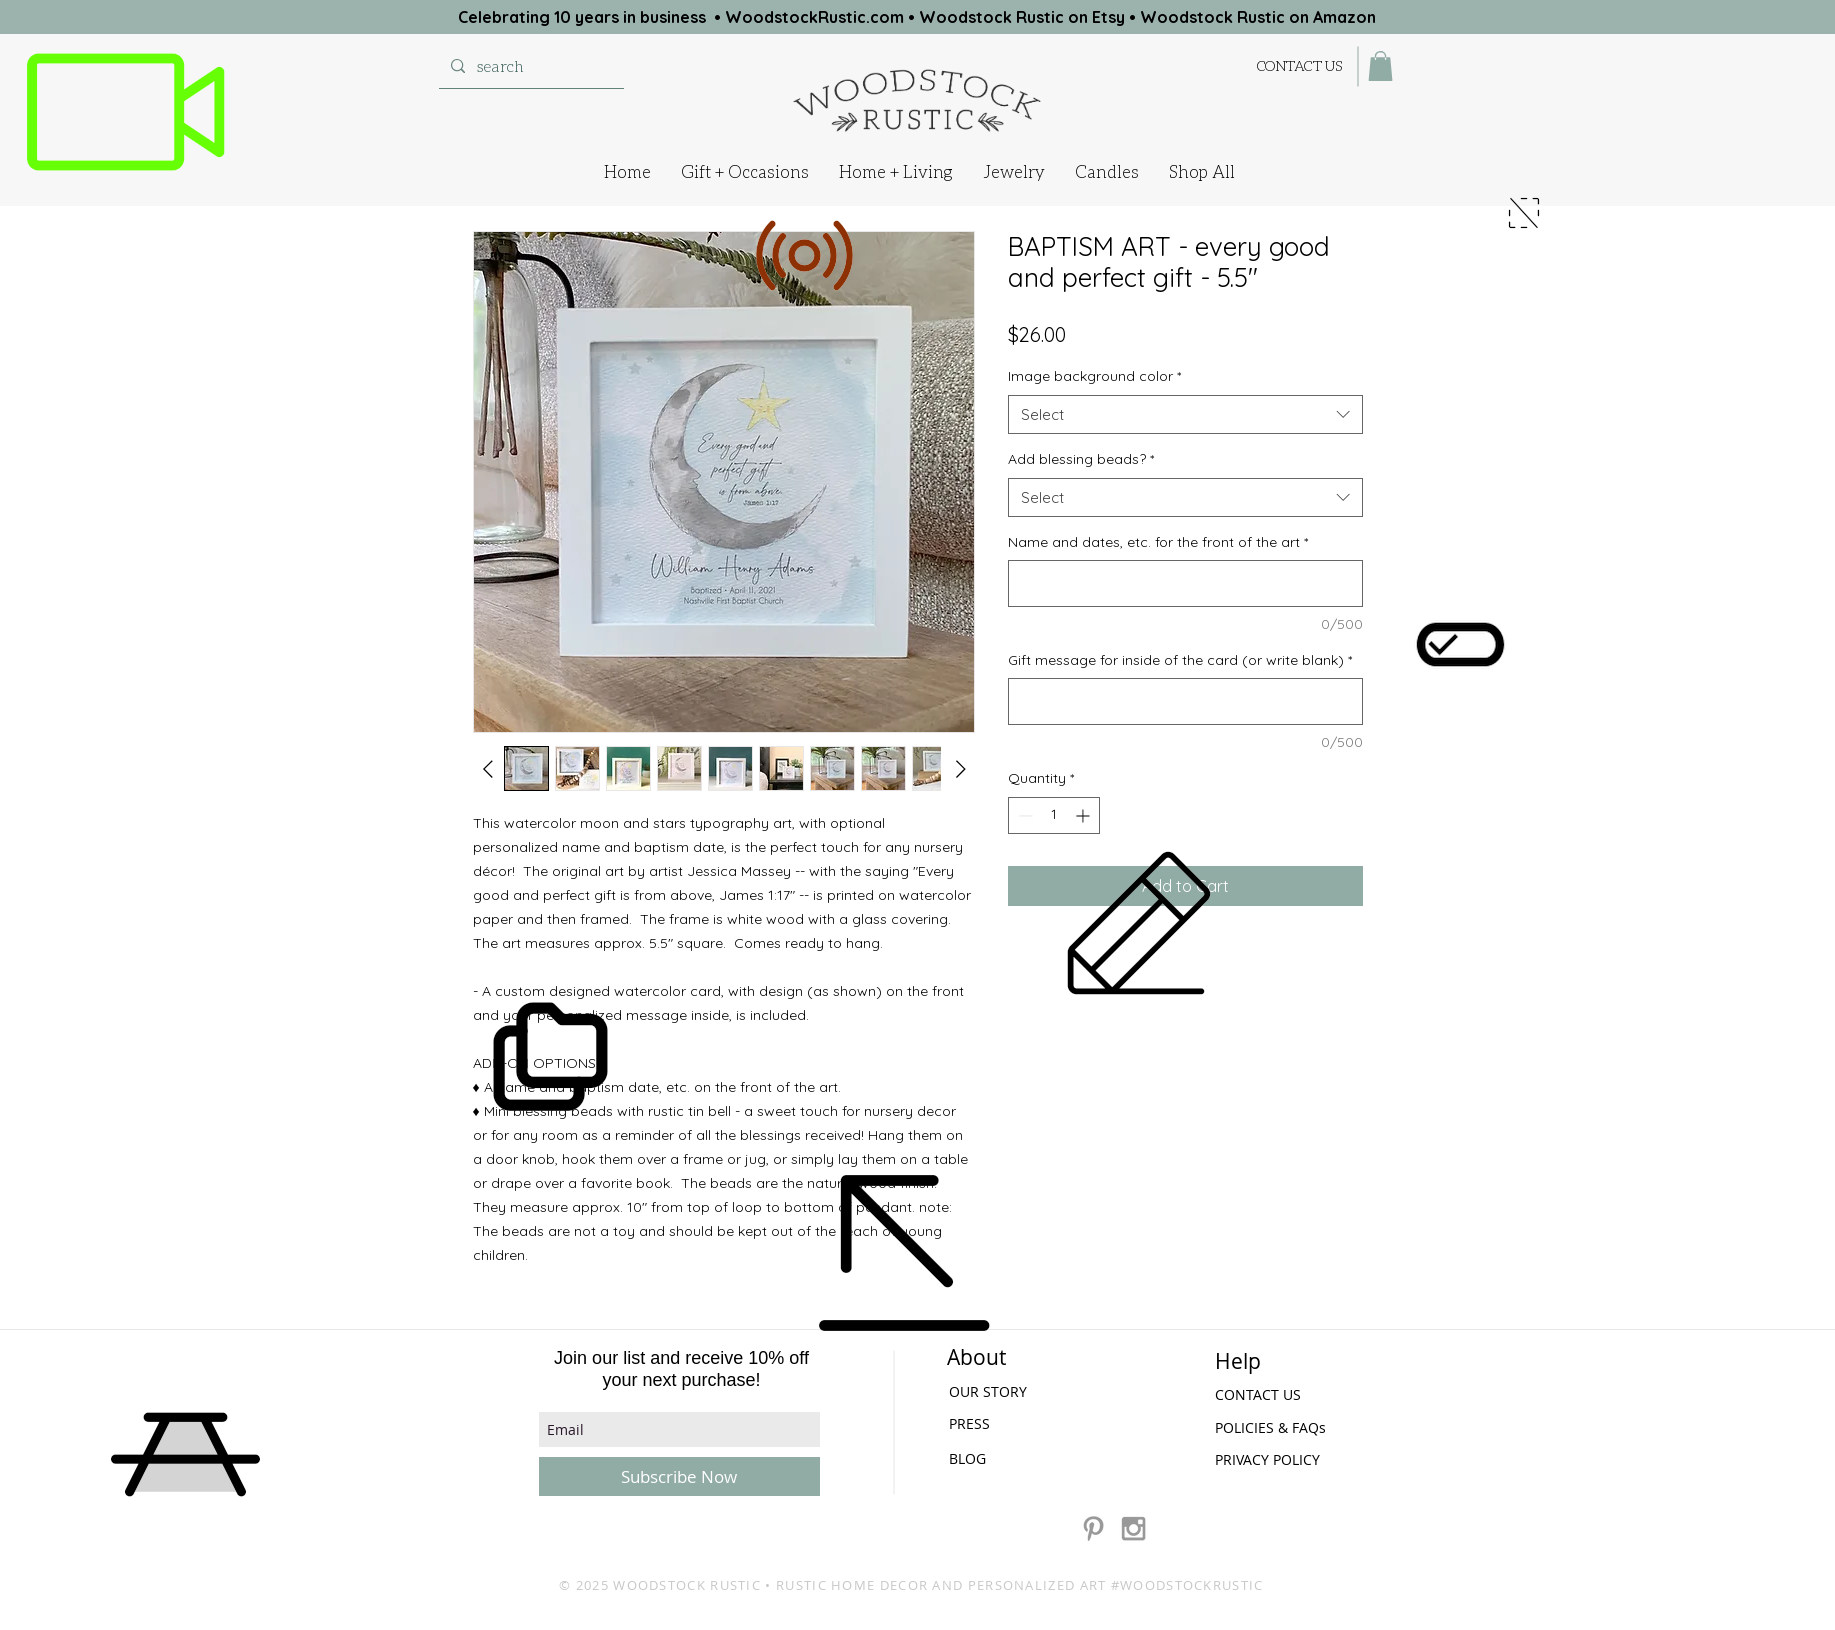  I want to click on start a live broadcast or stream, so click(804, 255).